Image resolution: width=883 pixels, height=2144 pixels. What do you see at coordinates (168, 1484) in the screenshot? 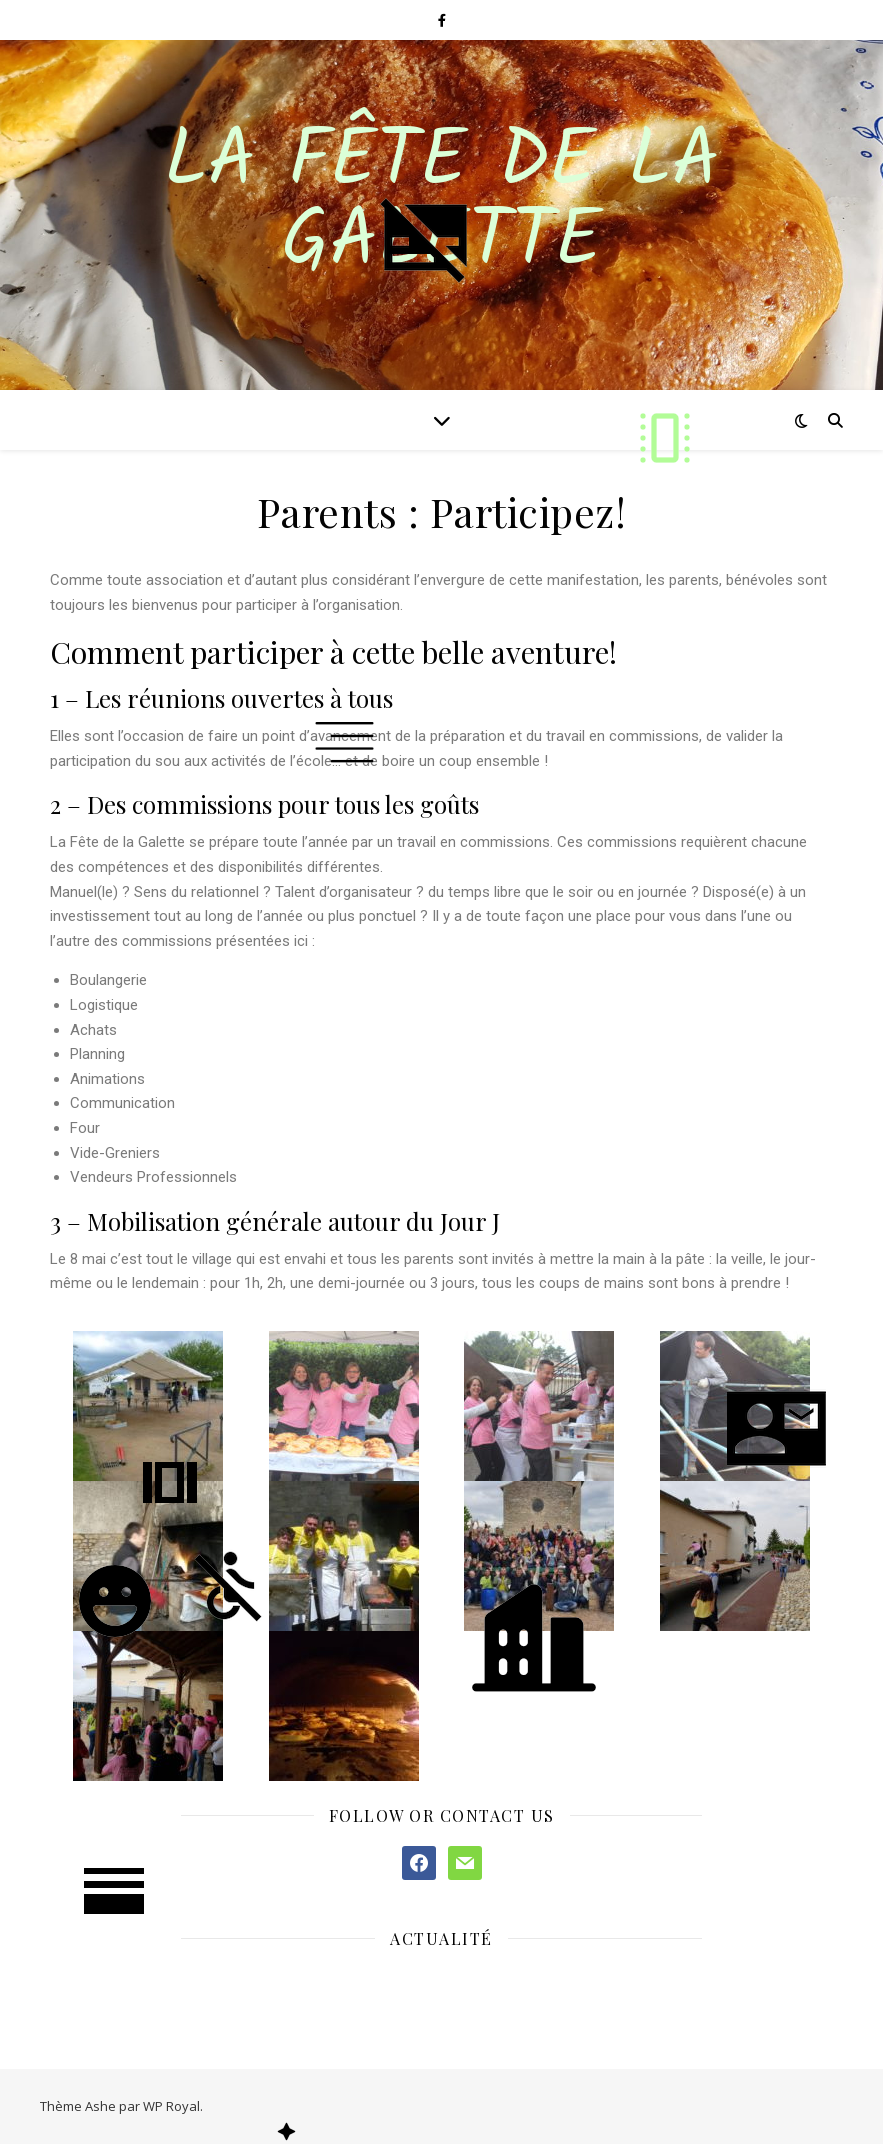
I see `switch to array or column view layout` at bounding box center [168, 1484].